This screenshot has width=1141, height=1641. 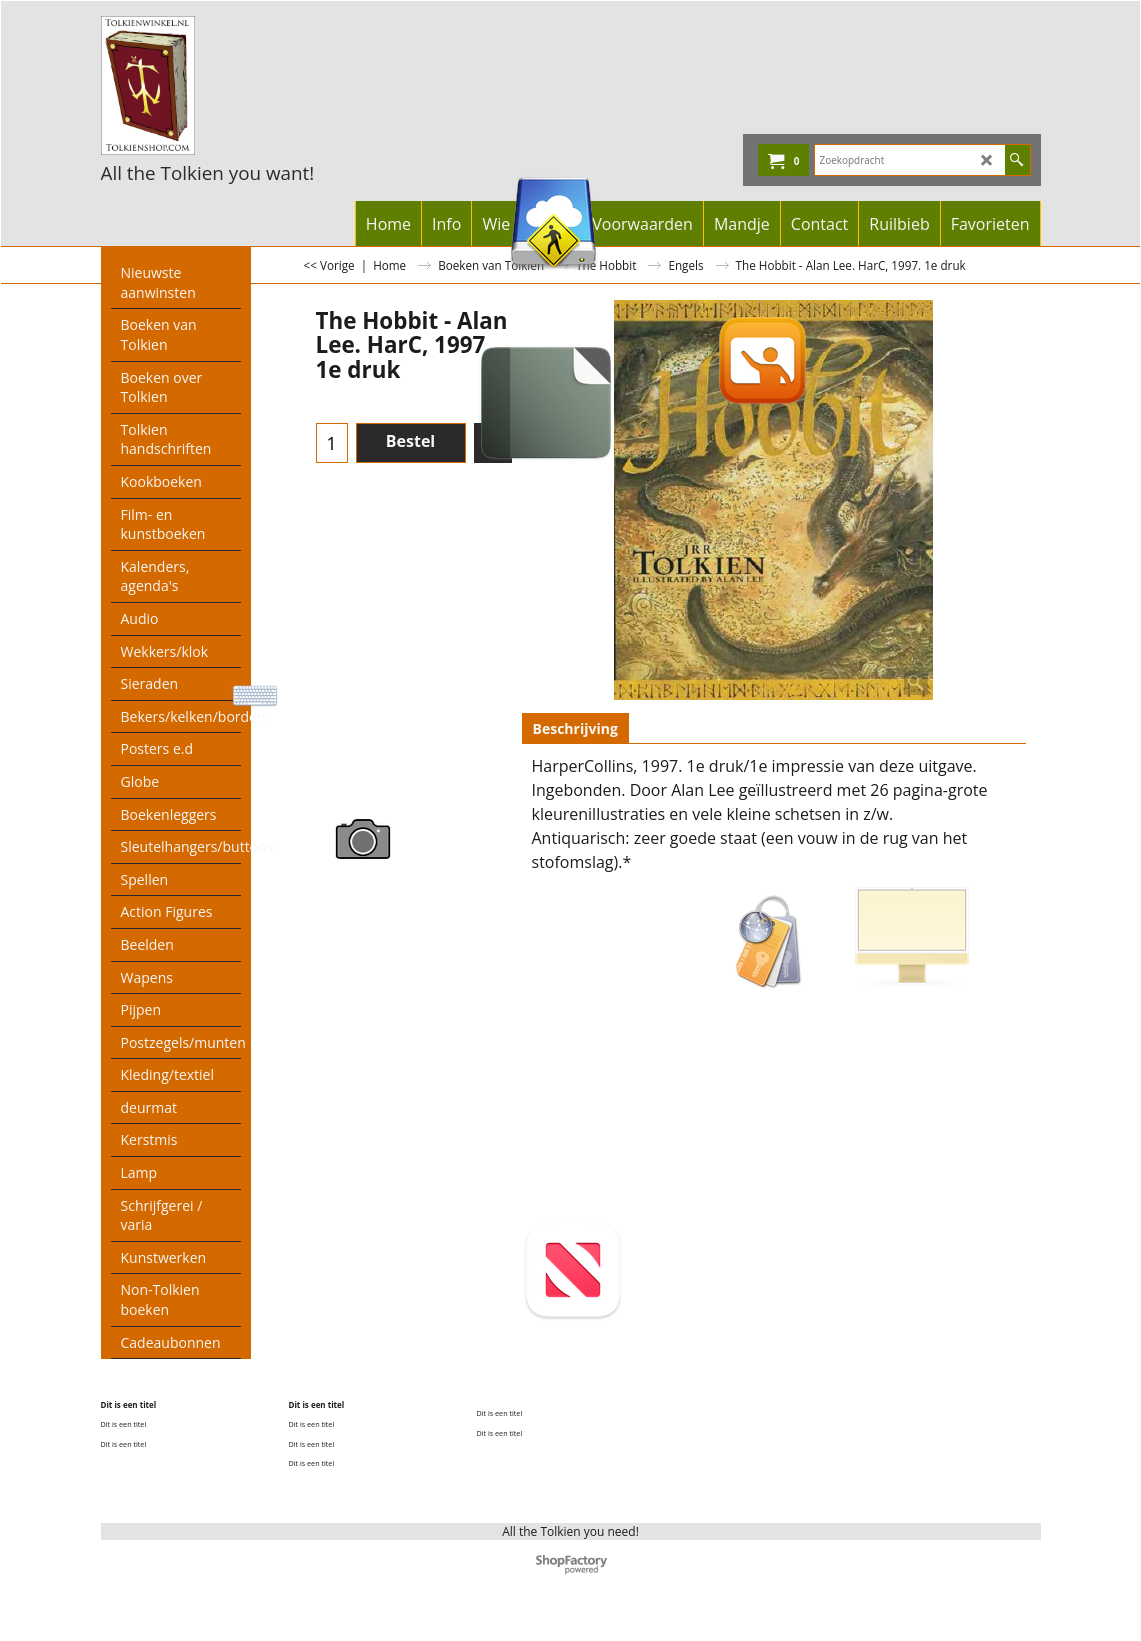 I want to click on open Apple Classroom app, so click(x=762, y=360).